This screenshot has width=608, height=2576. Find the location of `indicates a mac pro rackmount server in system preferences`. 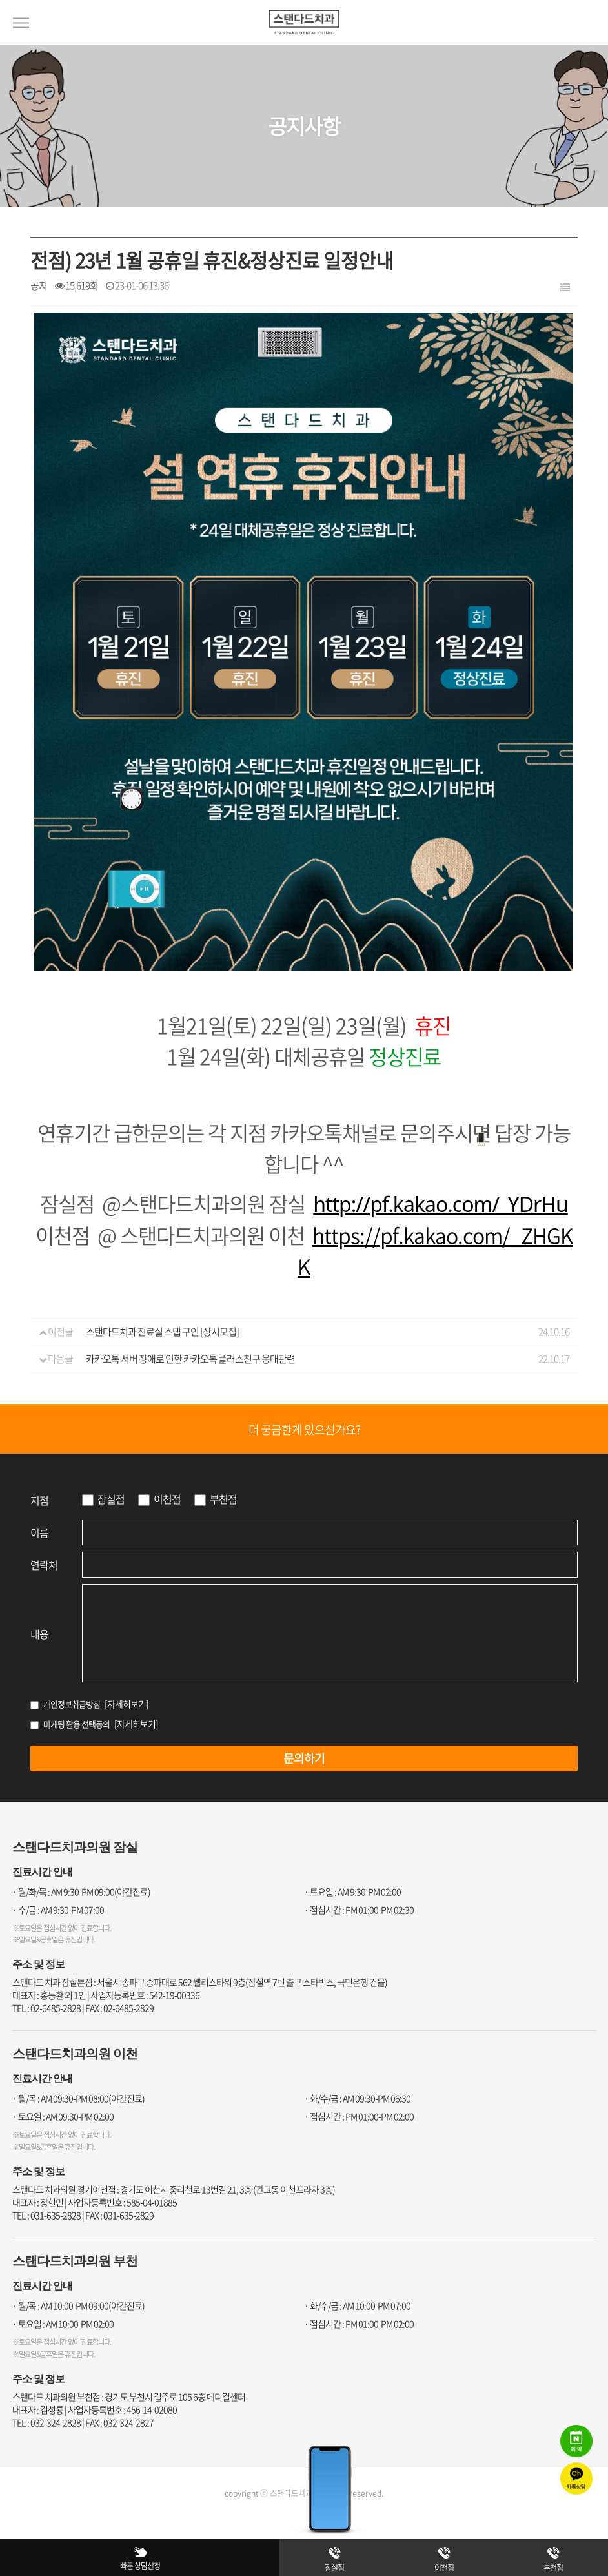

indicates a mac pro rackmount server in system preferences is located at coordinates (290, 342).